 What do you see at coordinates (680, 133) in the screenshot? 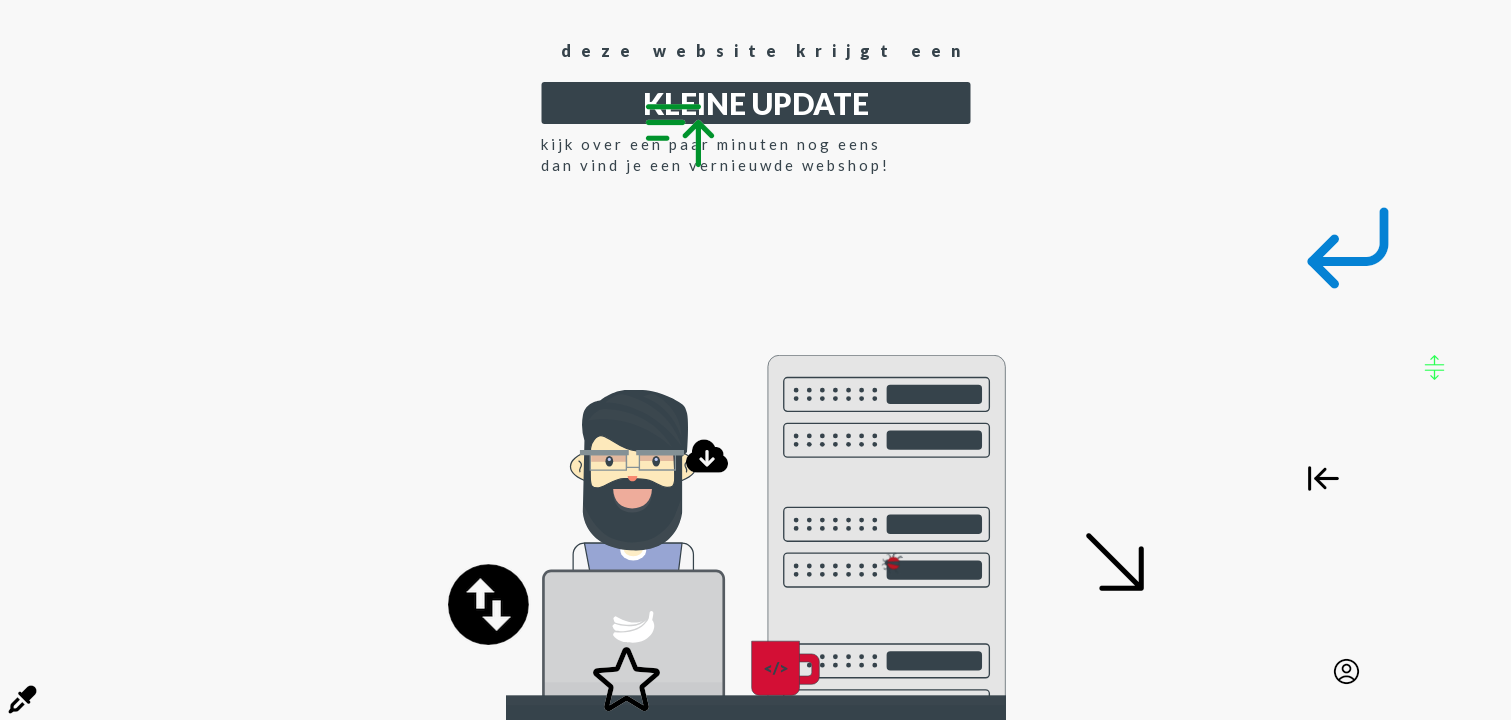
I see `sort list in ascending order` at bounding box center [680, 133].